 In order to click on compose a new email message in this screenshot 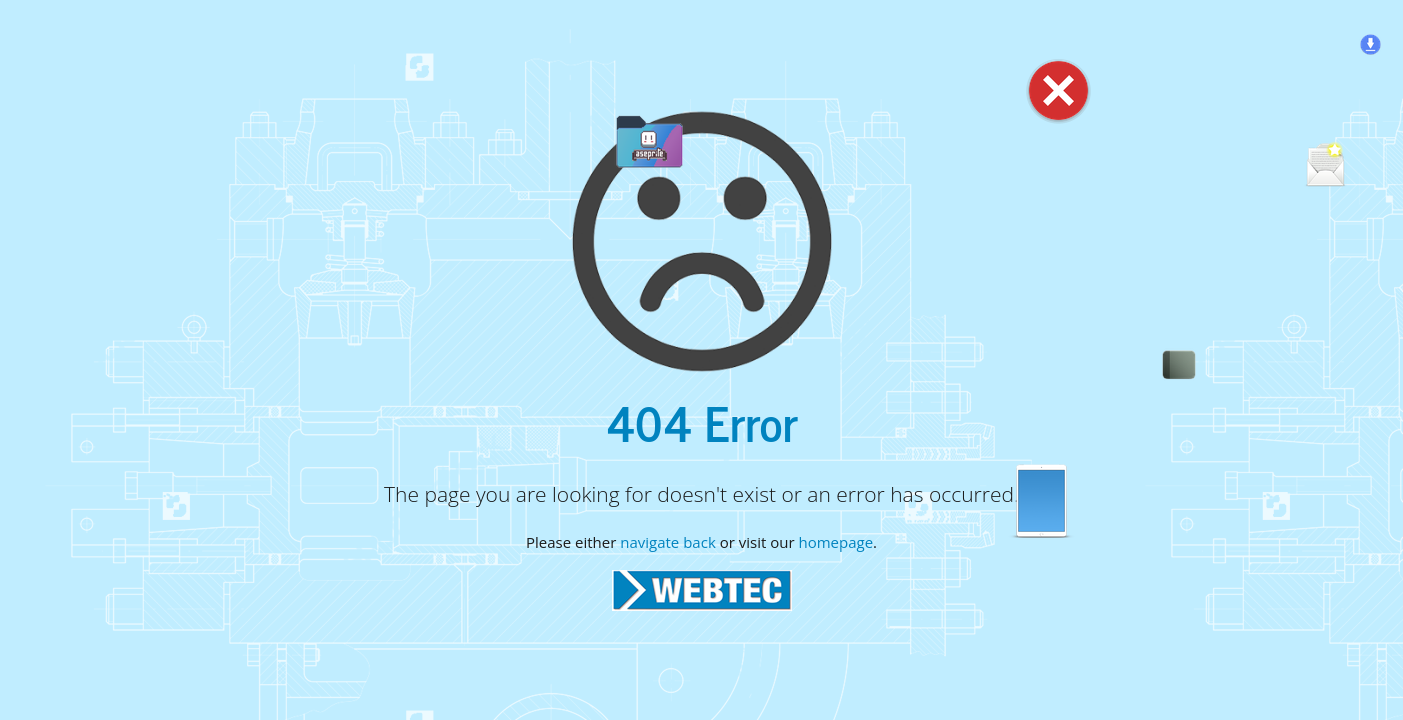, I will do `click(1325, 165)`.